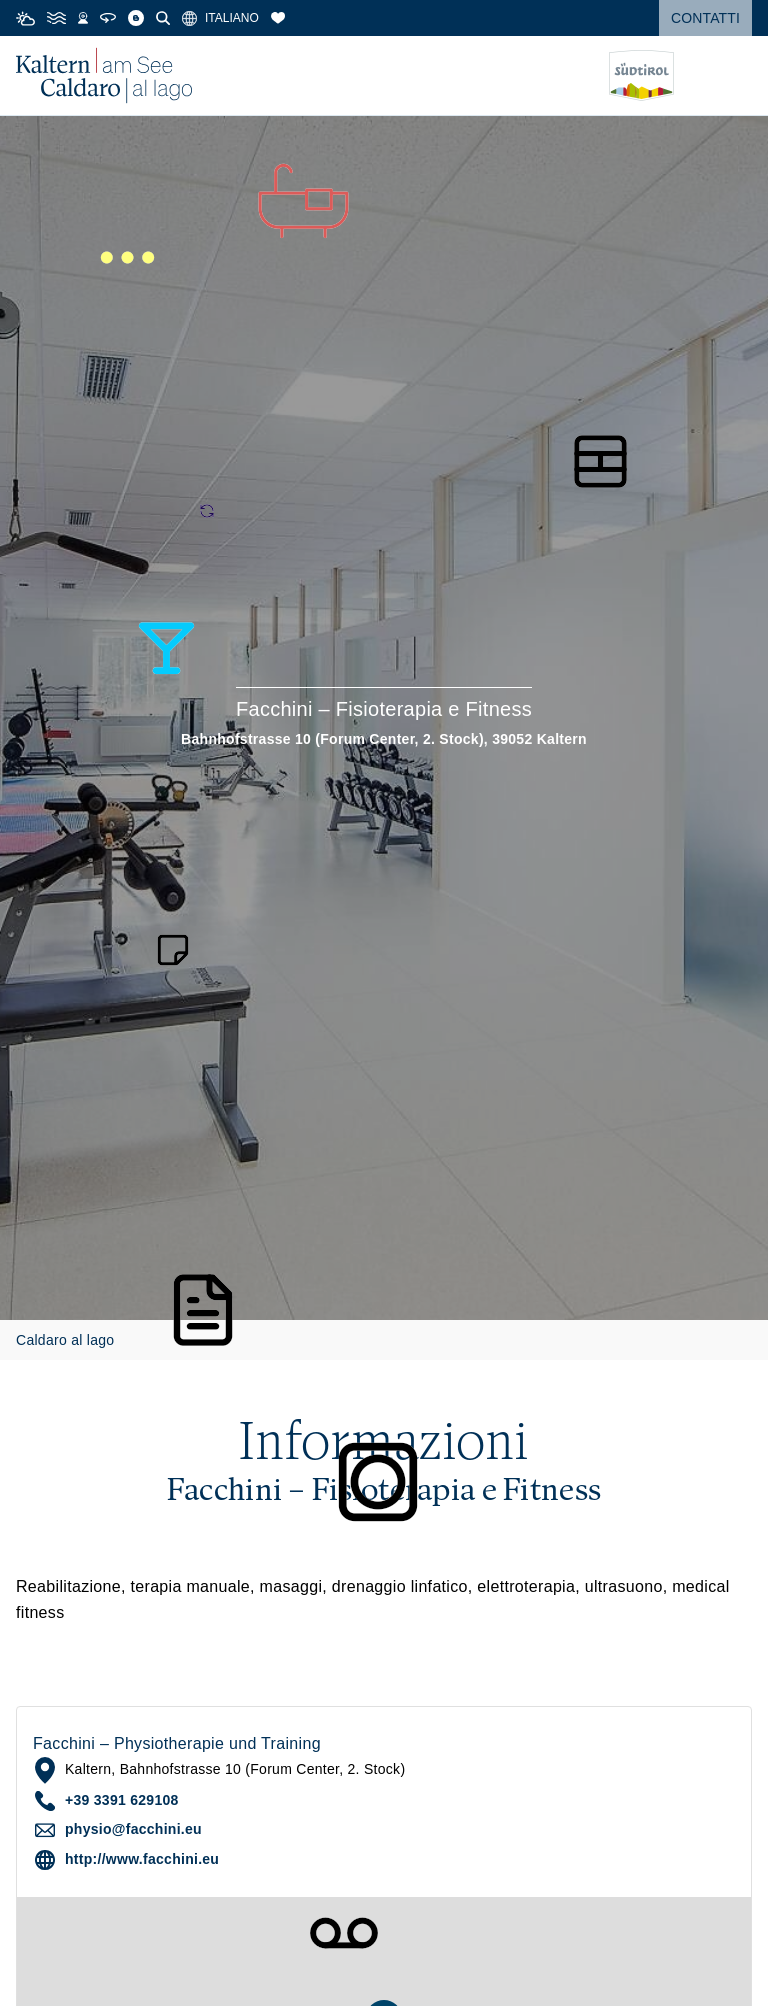 The width and height of the screenshot is (768, 2006). What do you see at coordinates (378, 1482) in the screenshot?
I see `tumble dry laundry care instruction` at bounding box center [378, 1482].